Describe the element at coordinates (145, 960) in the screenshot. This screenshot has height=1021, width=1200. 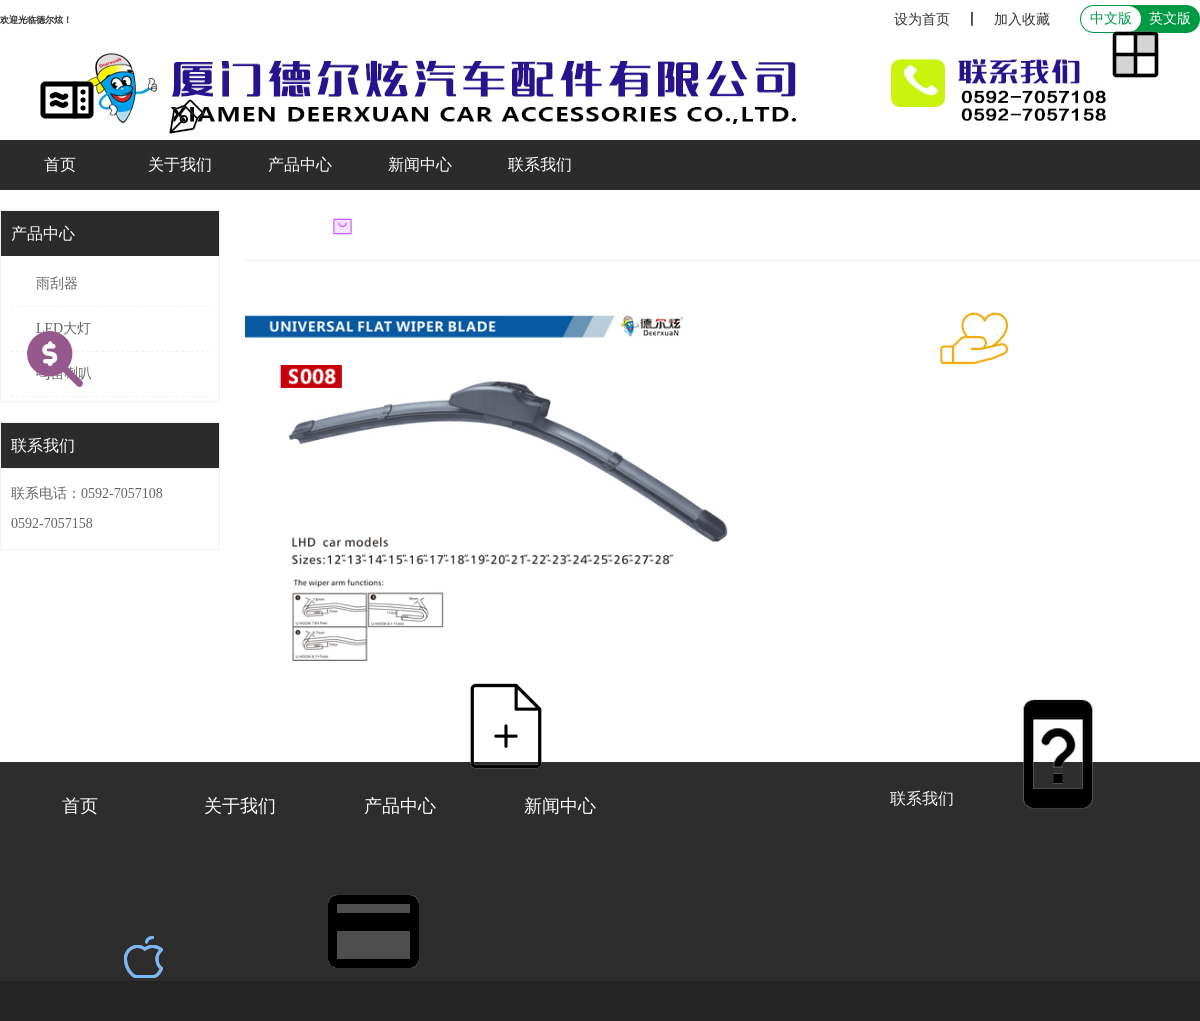
I see `sign in with Apple` at that location.